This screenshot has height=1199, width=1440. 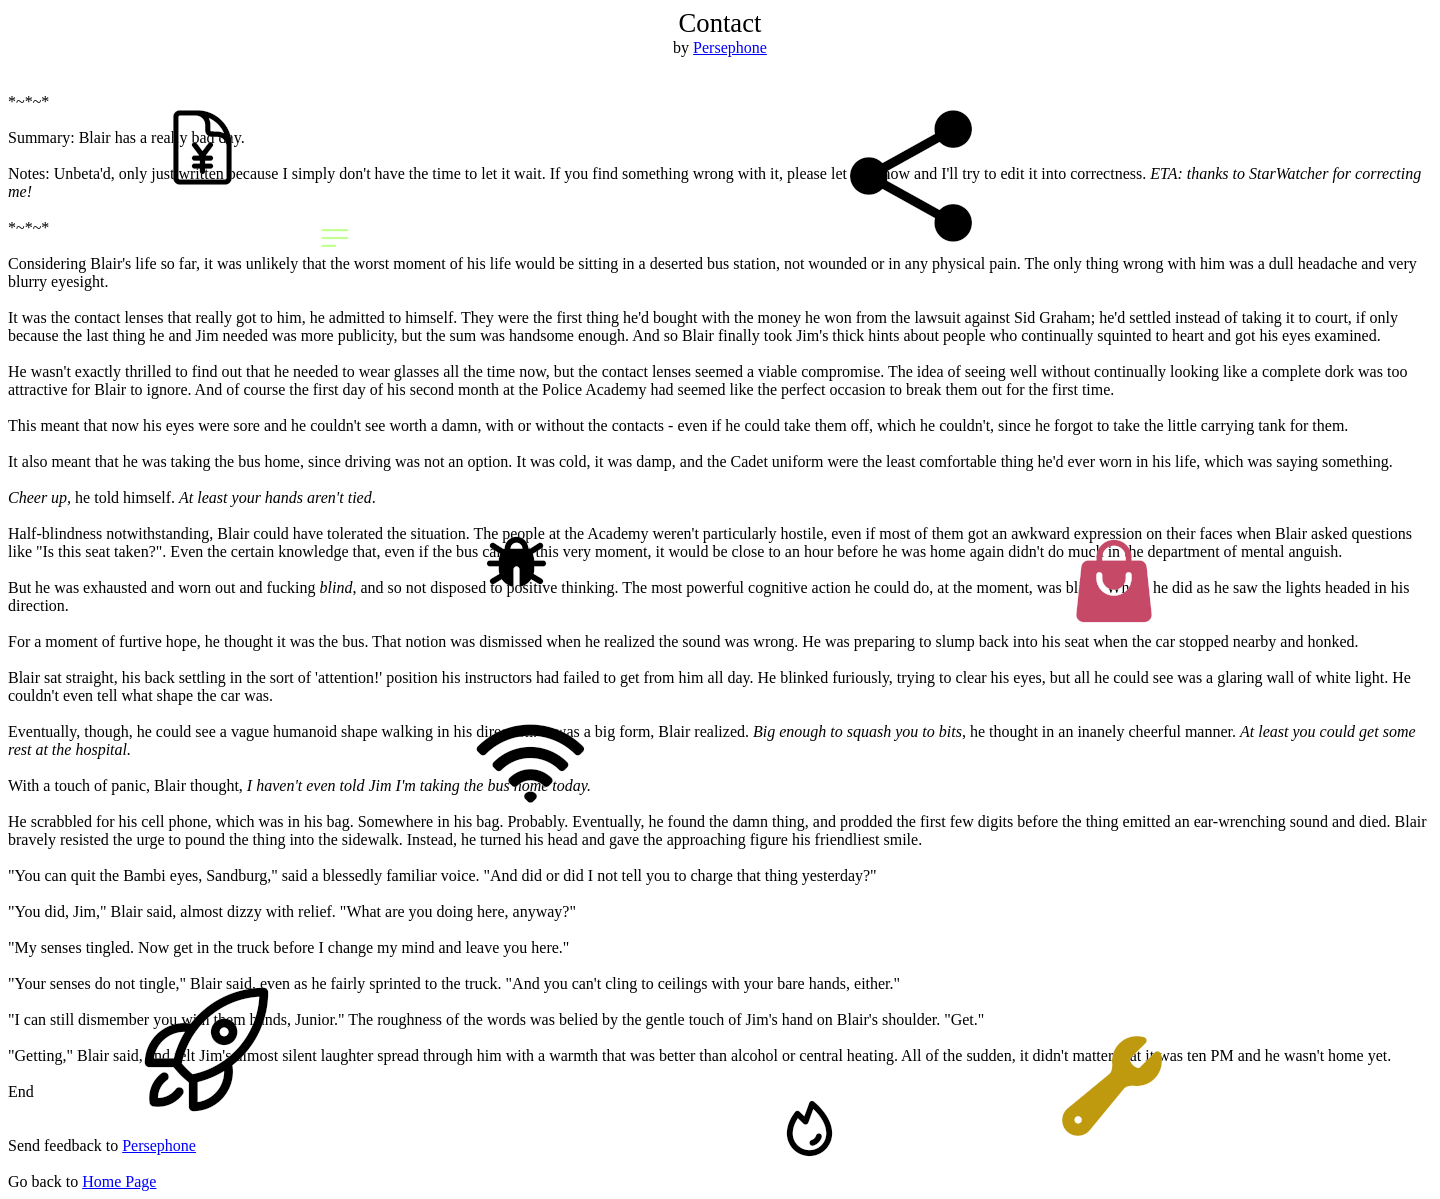 I want to click on open navigation menu, so click(x=335, y=238).